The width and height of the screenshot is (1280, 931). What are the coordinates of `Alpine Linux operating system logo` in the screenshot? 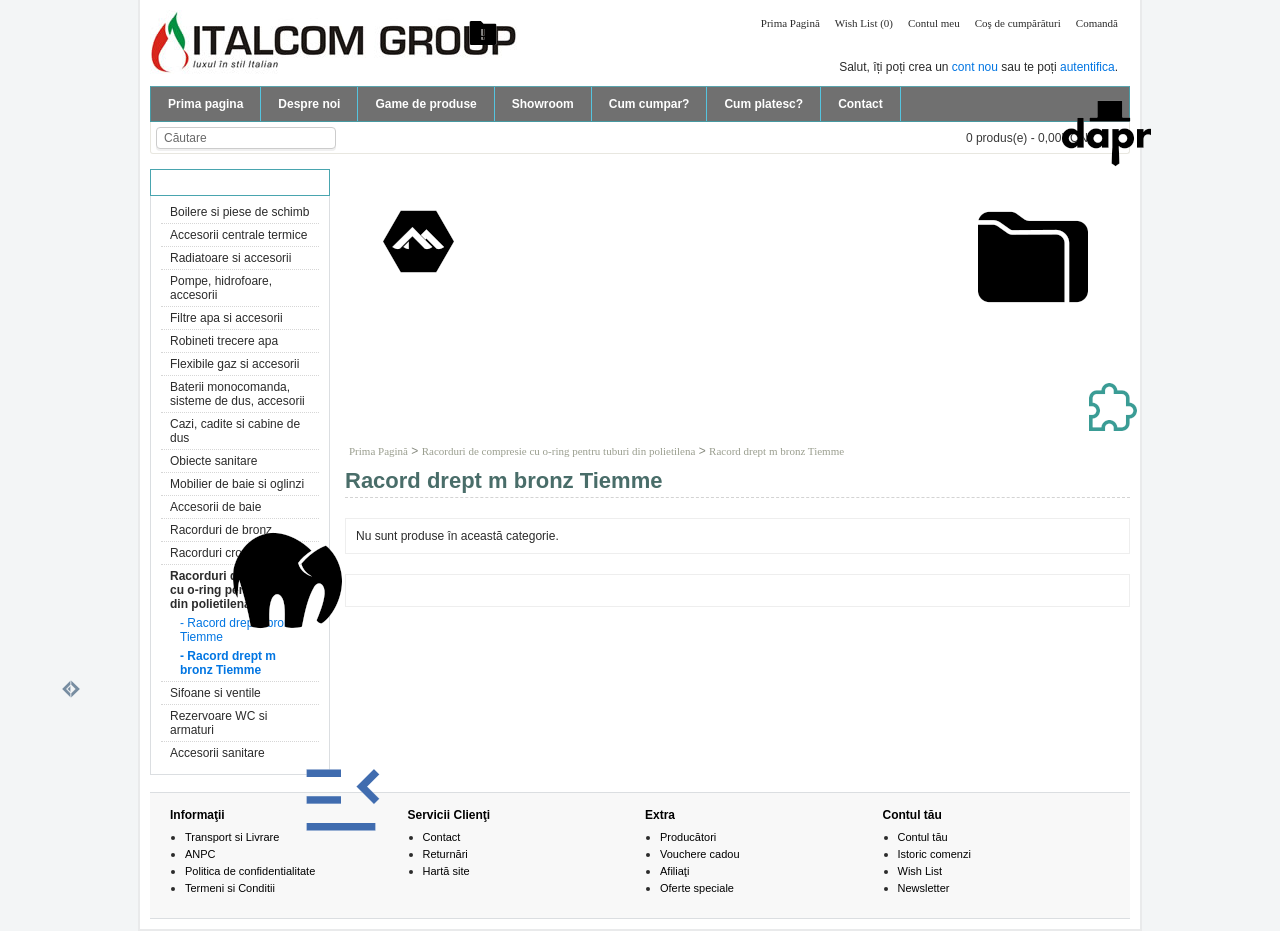 It's located at (418, 241).